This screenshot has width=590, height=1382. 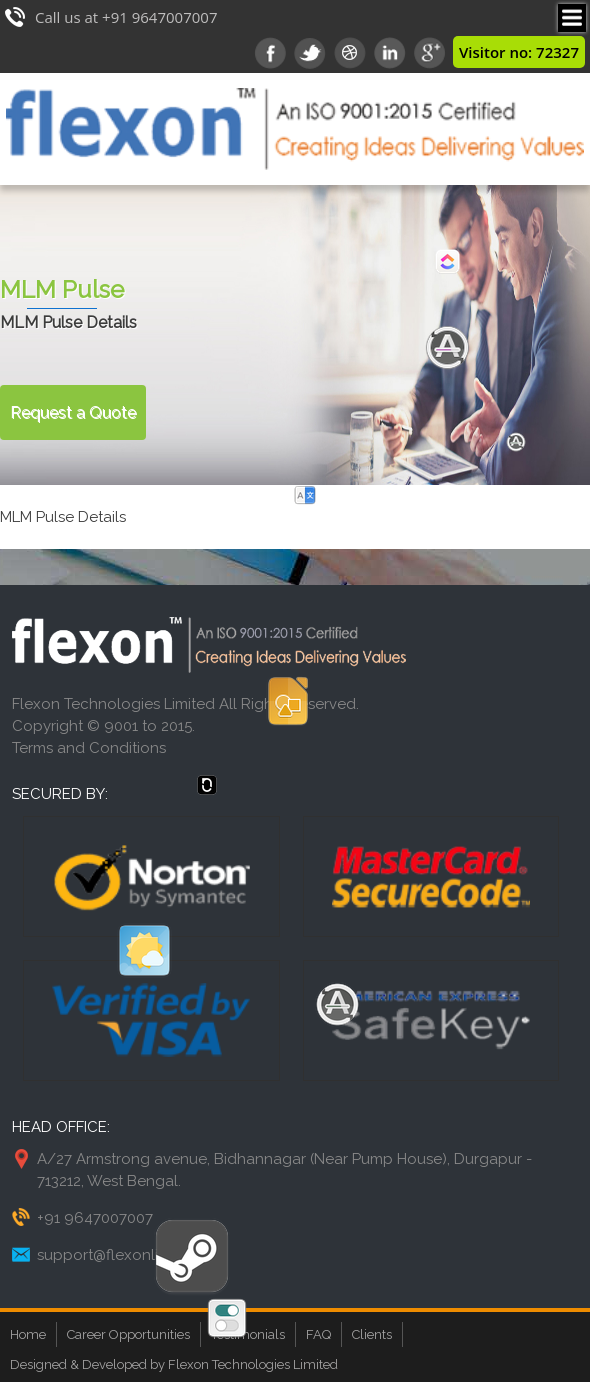 What do you see at coordinates (192, 1256) in the screenshot?
I see `open steamos application` at bounding box center [192, 1256].